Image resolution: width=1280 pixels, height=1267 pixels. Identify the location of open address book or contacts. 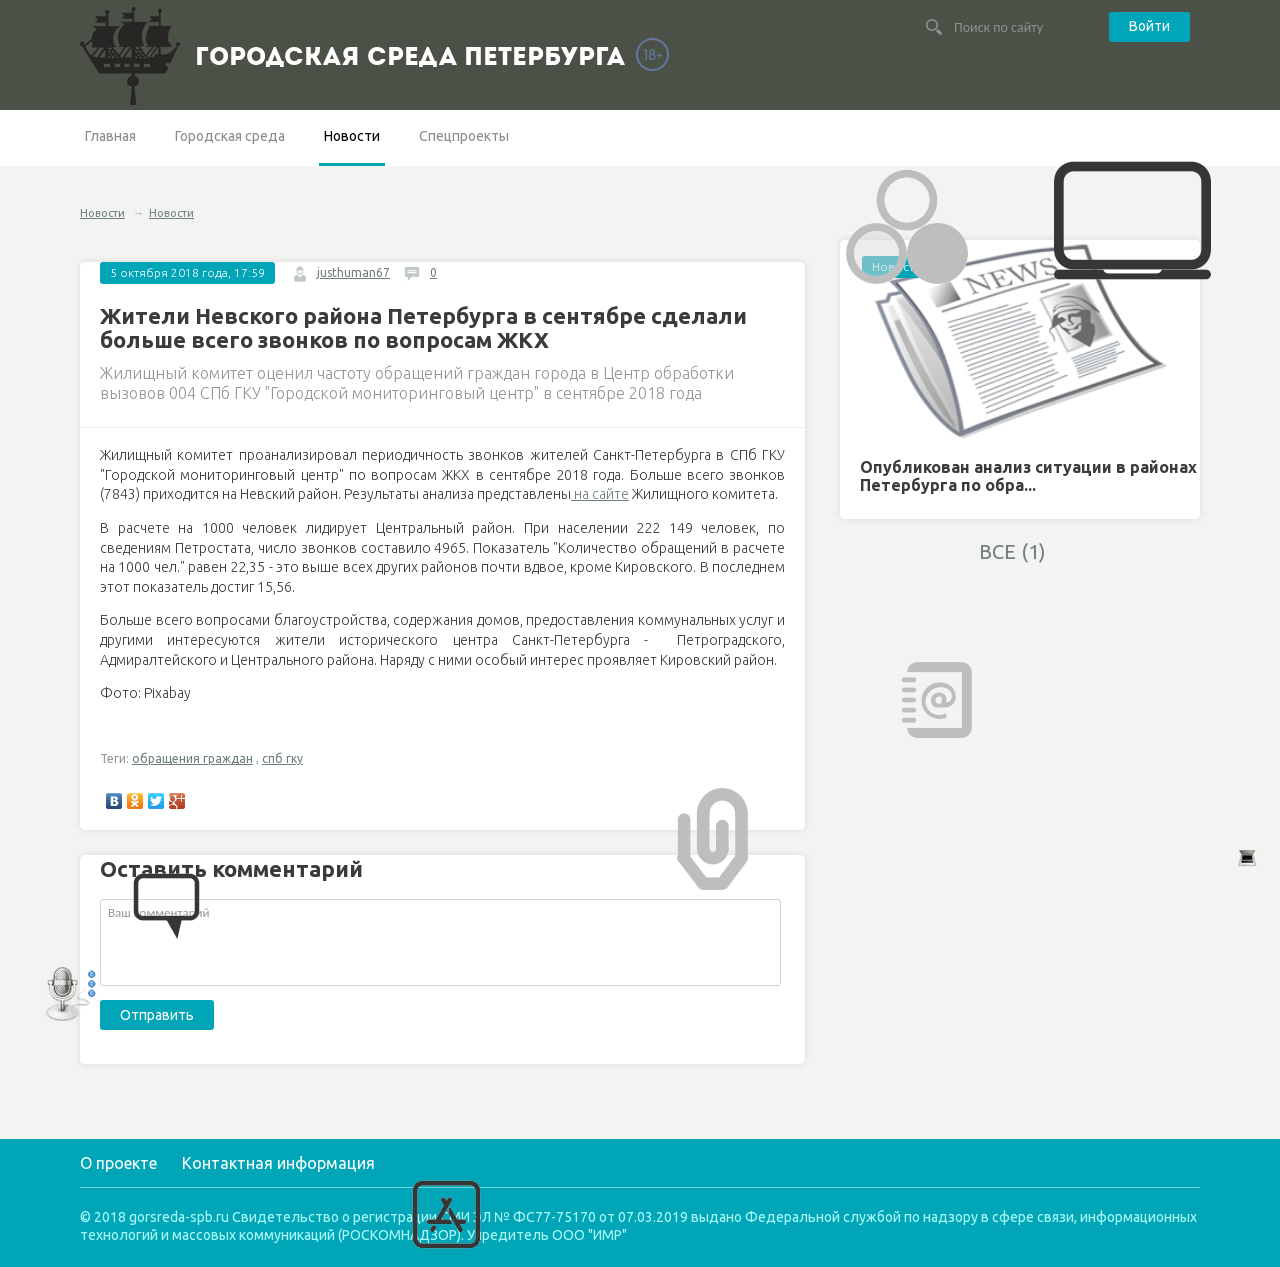
(941, 697).